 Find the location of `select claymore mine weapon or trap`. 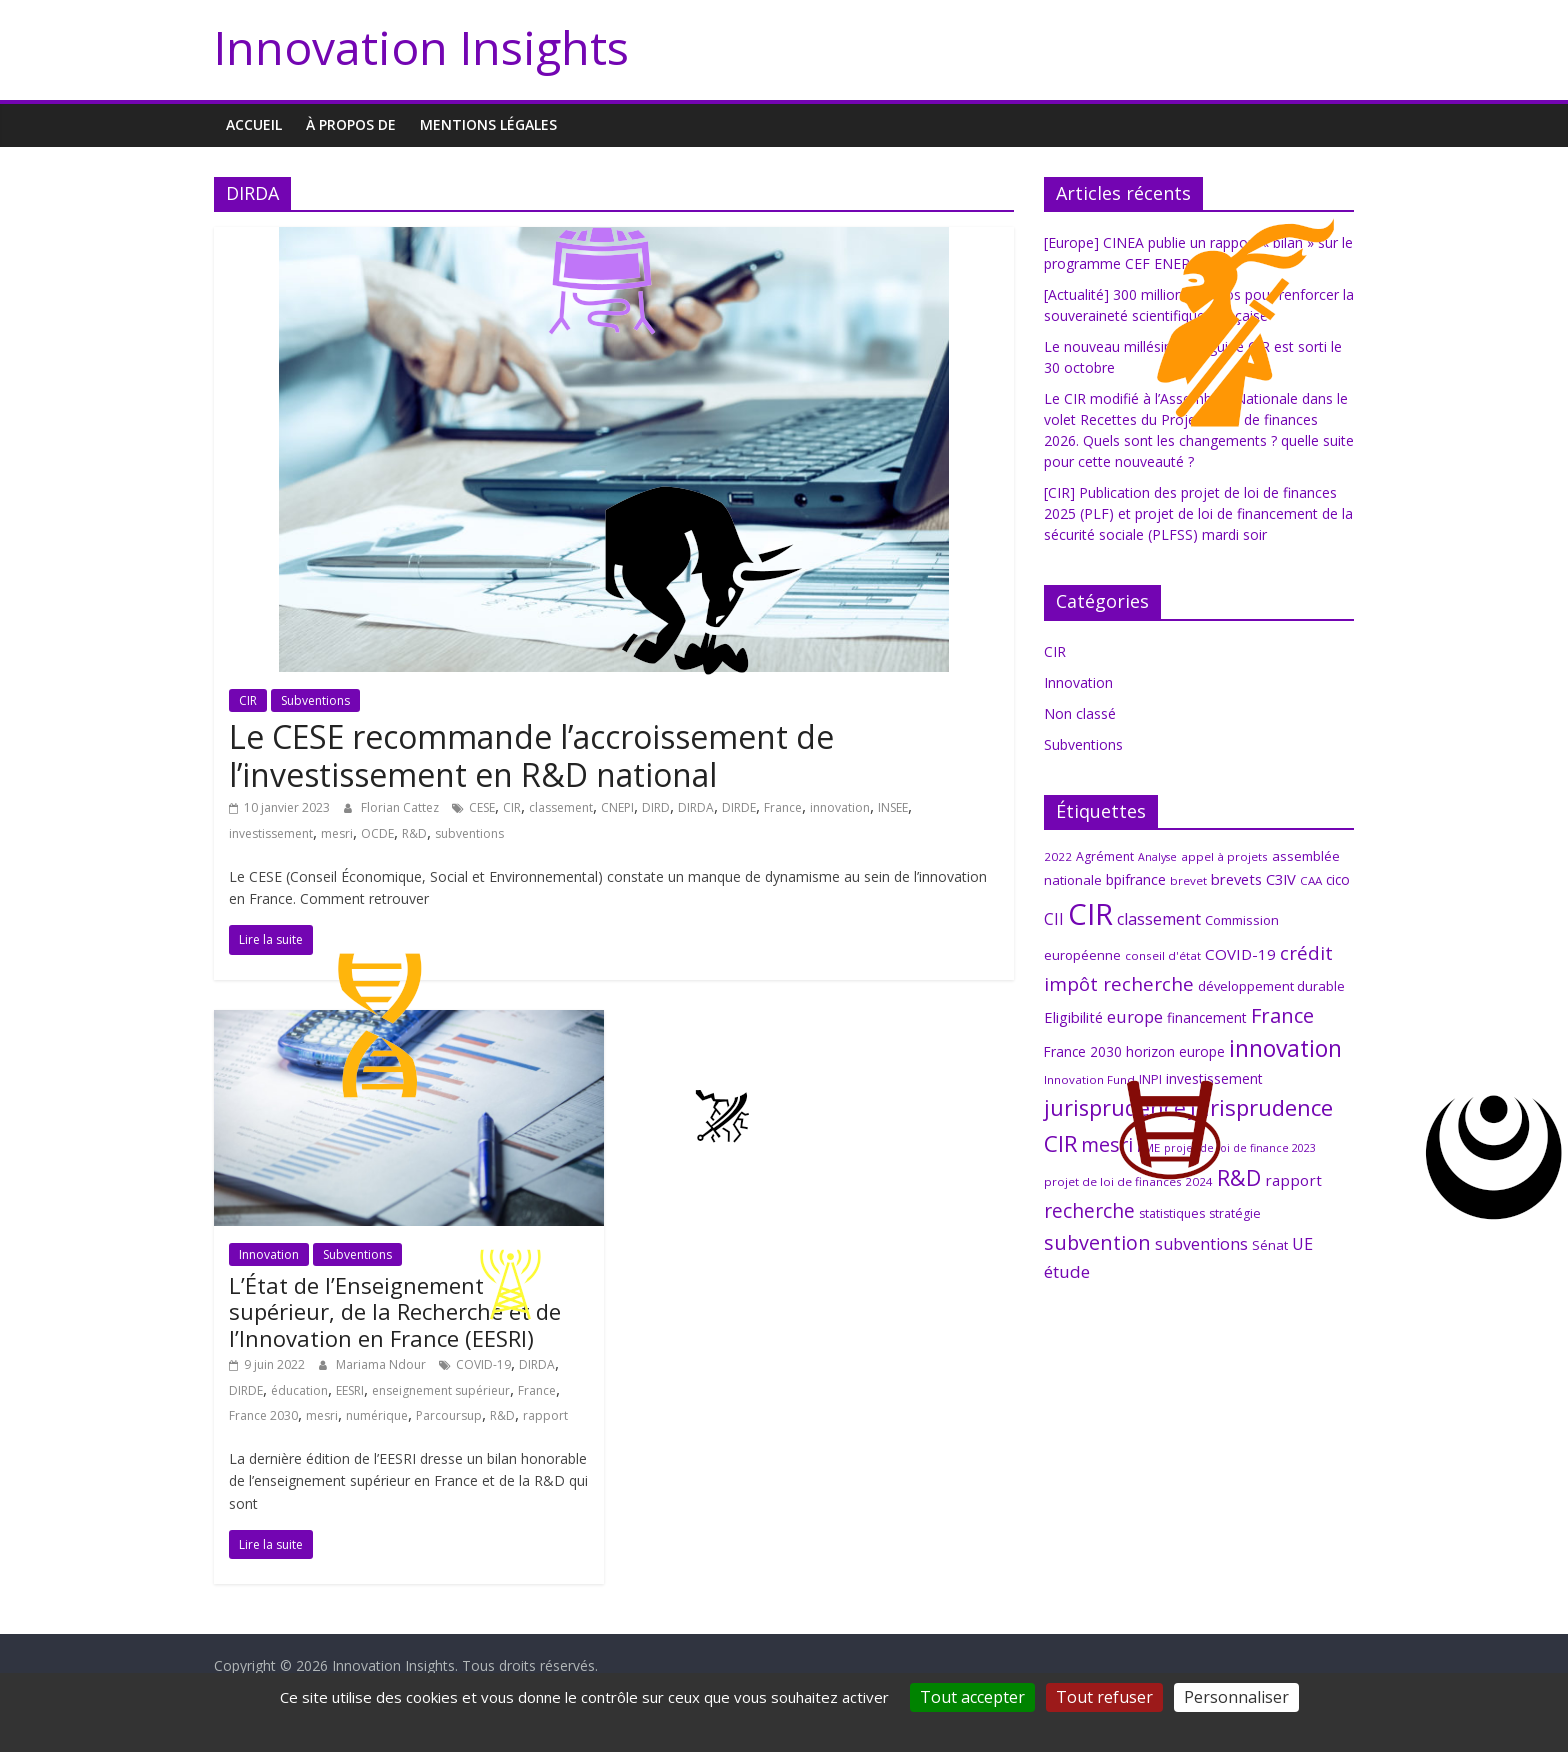

select claymore mine weapon or trap is located at coordinates (602, 280).